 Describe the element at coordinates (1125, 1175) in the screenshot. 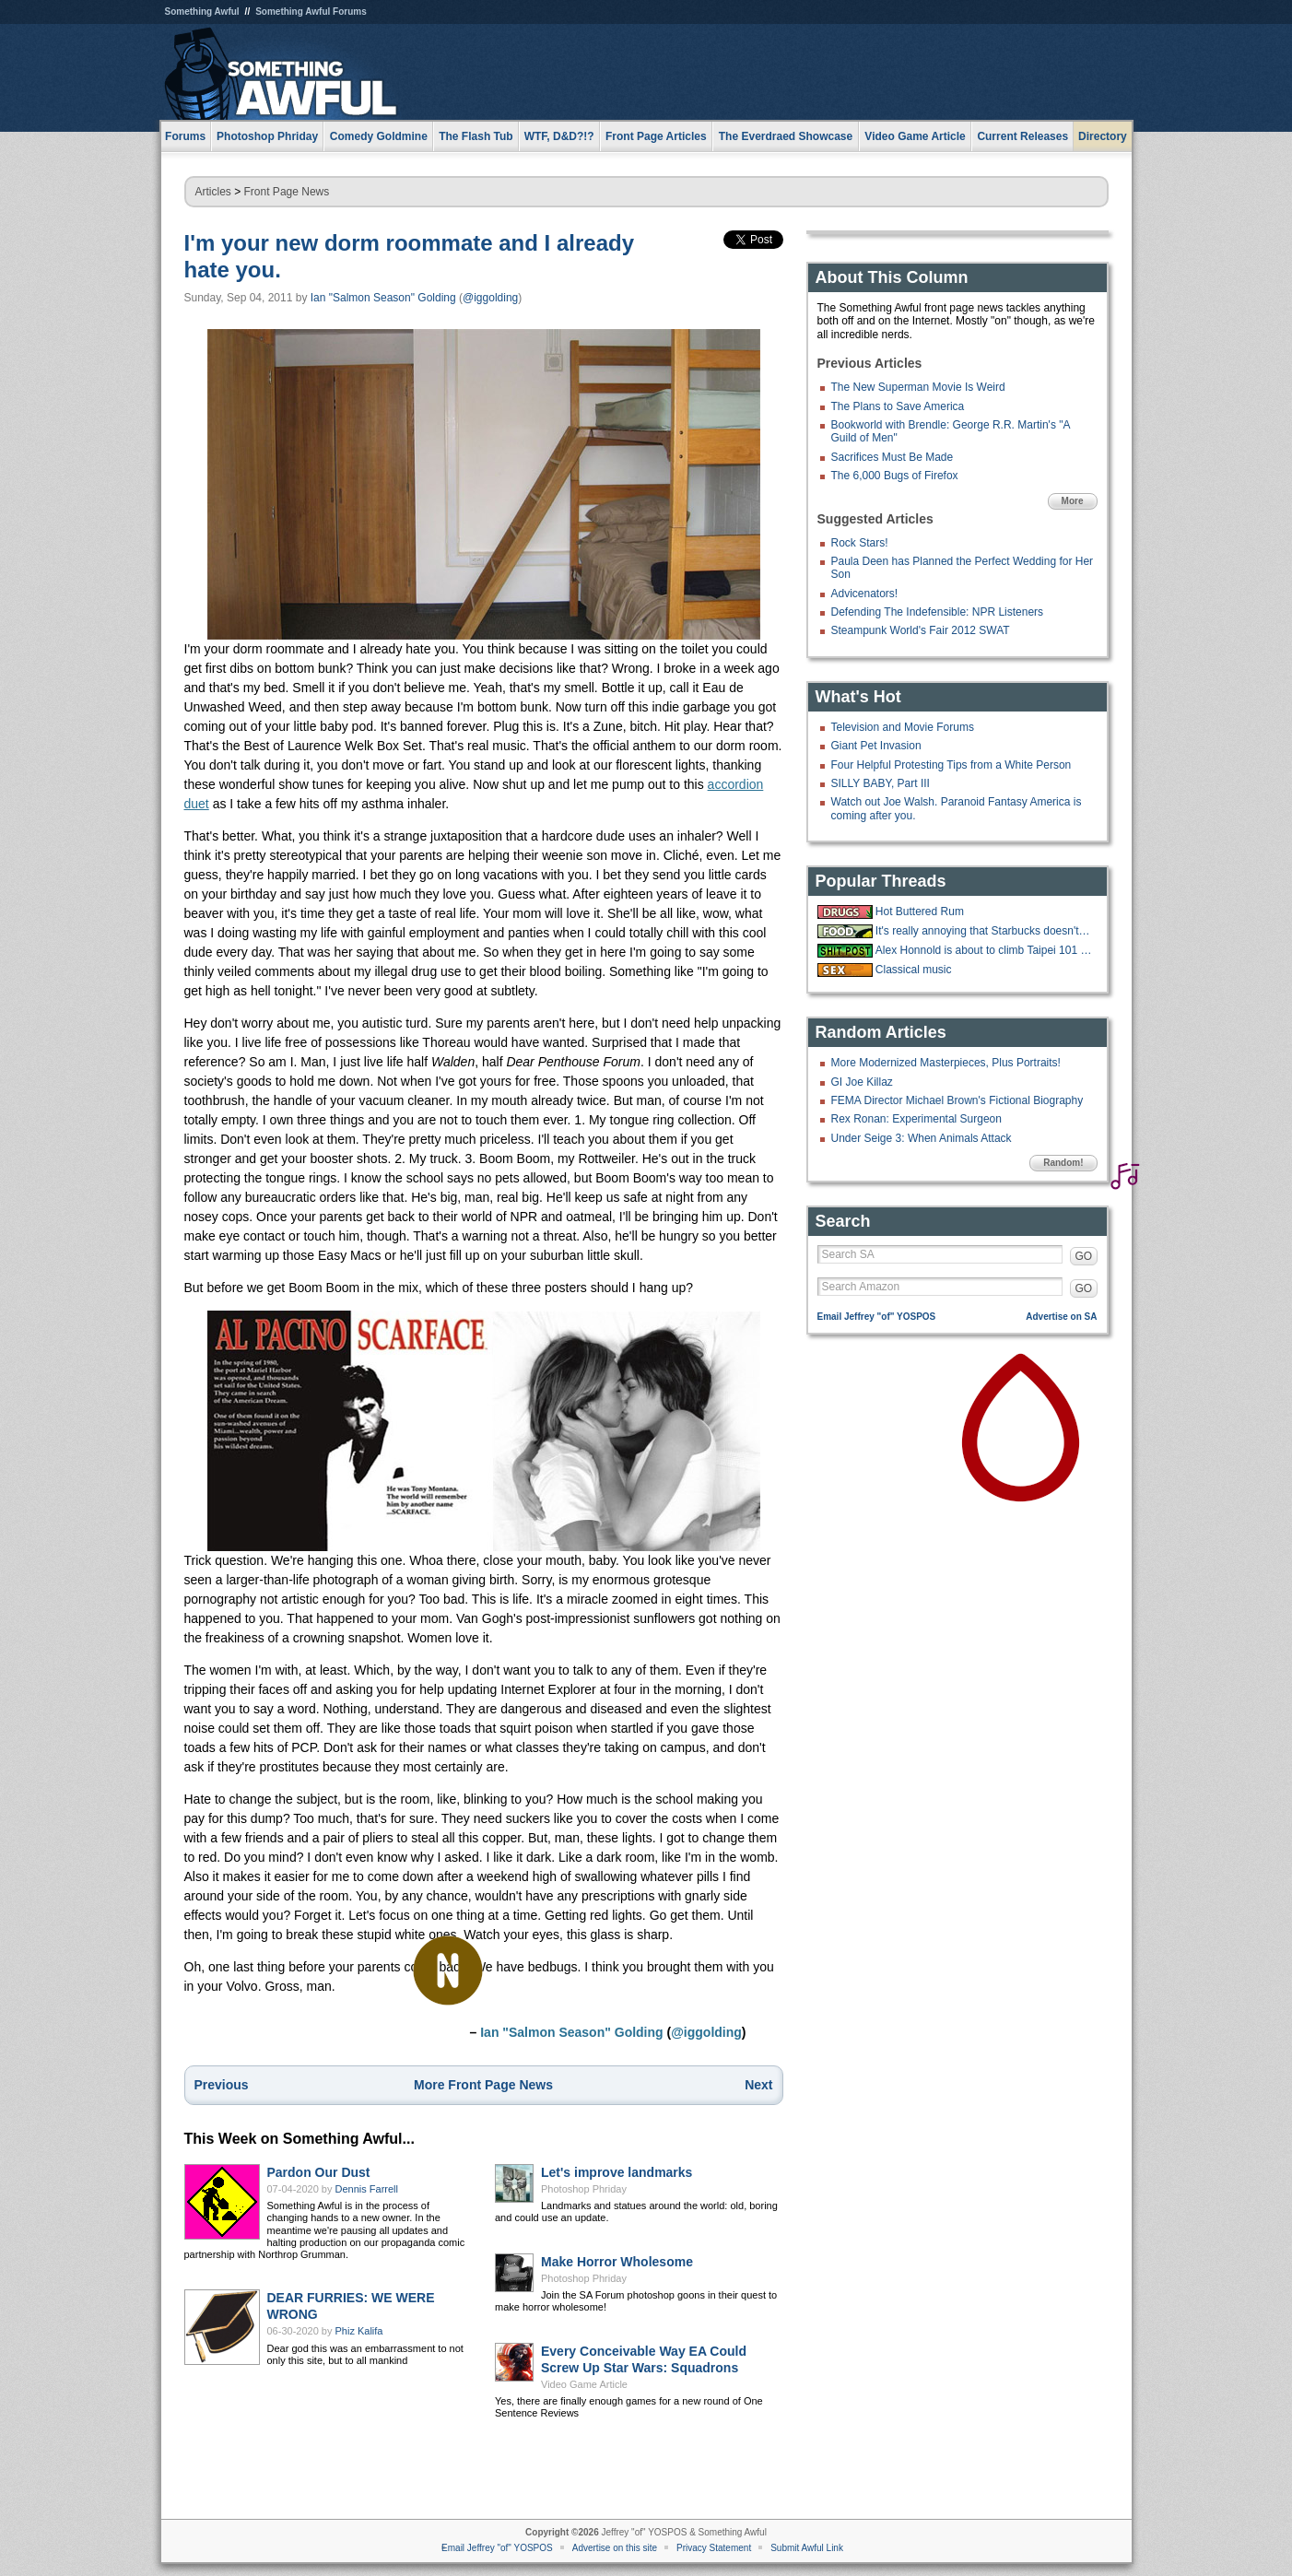

I see `remove a song from playlist` at that location.